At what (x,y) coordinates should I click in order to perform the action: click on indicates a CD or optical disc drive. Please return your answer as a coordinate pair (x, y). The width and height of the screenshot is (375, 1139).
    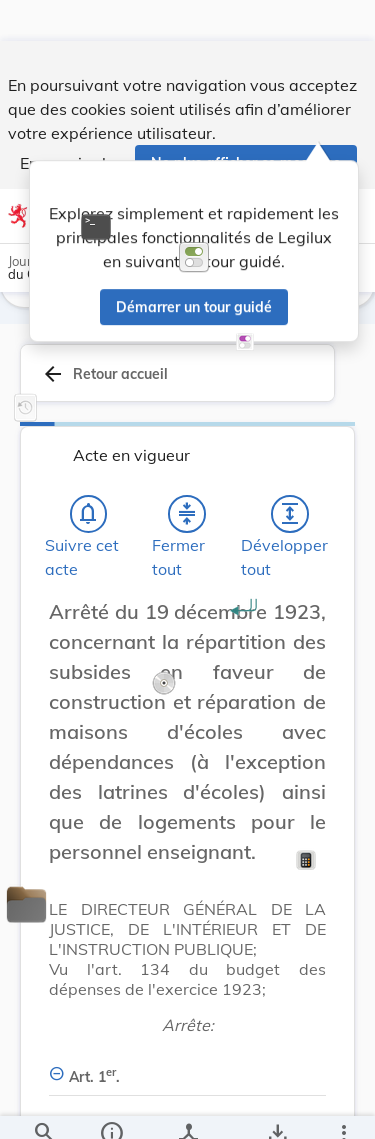
    Looking at the image, I should click on (164, 683).